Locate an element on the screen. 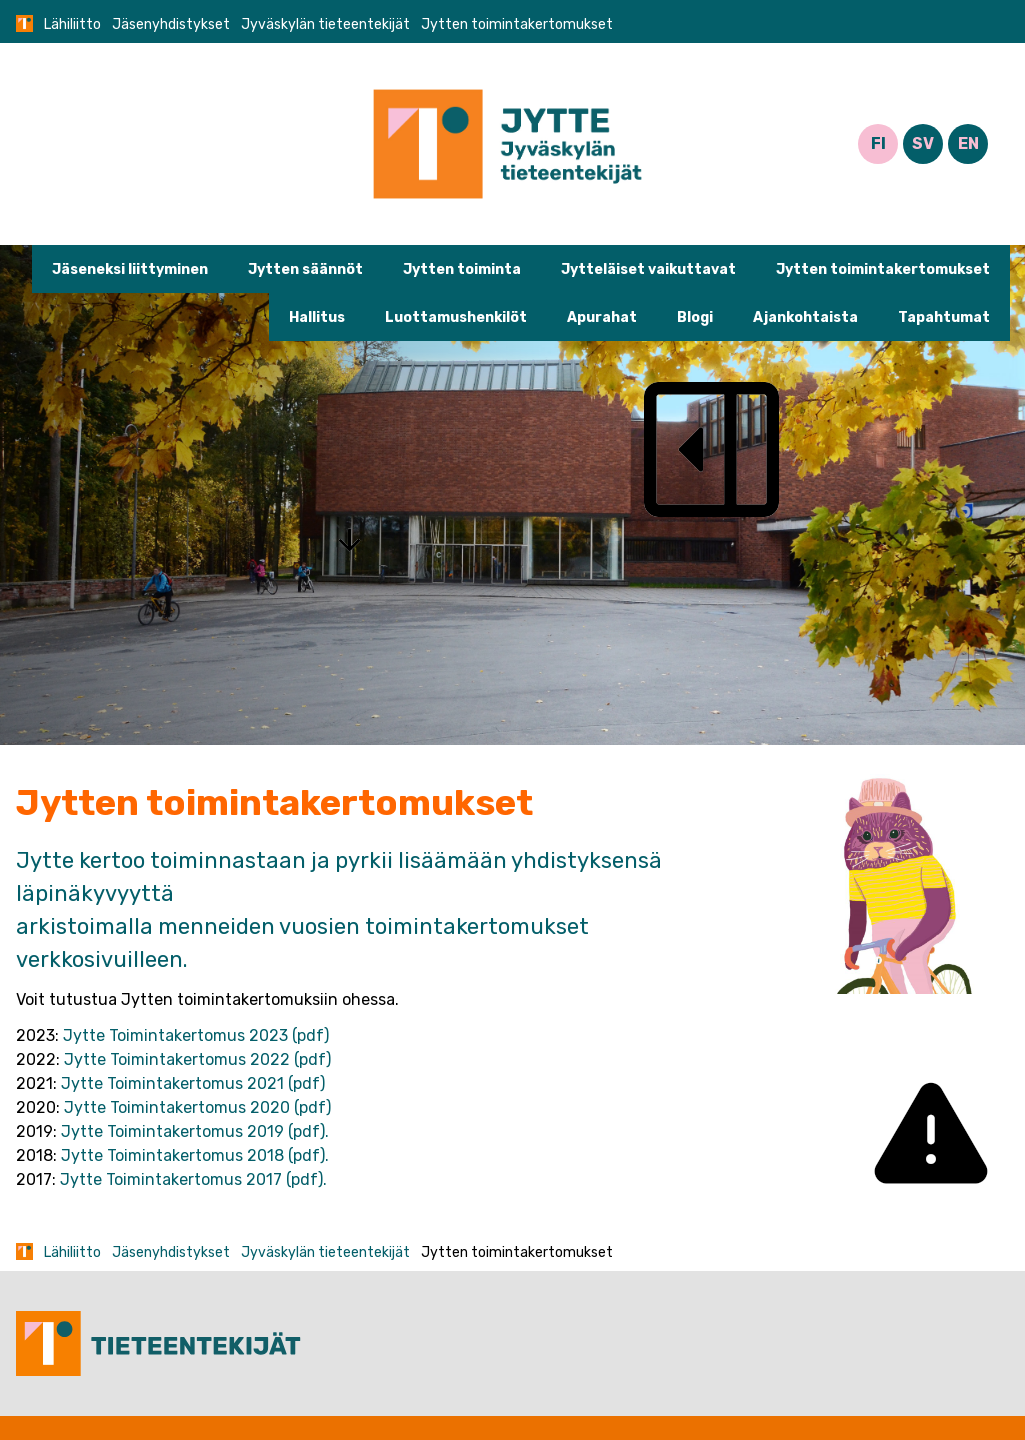 The image size is (1025, 1440). expand the sidebar panel is located at coordinates (711, 449).